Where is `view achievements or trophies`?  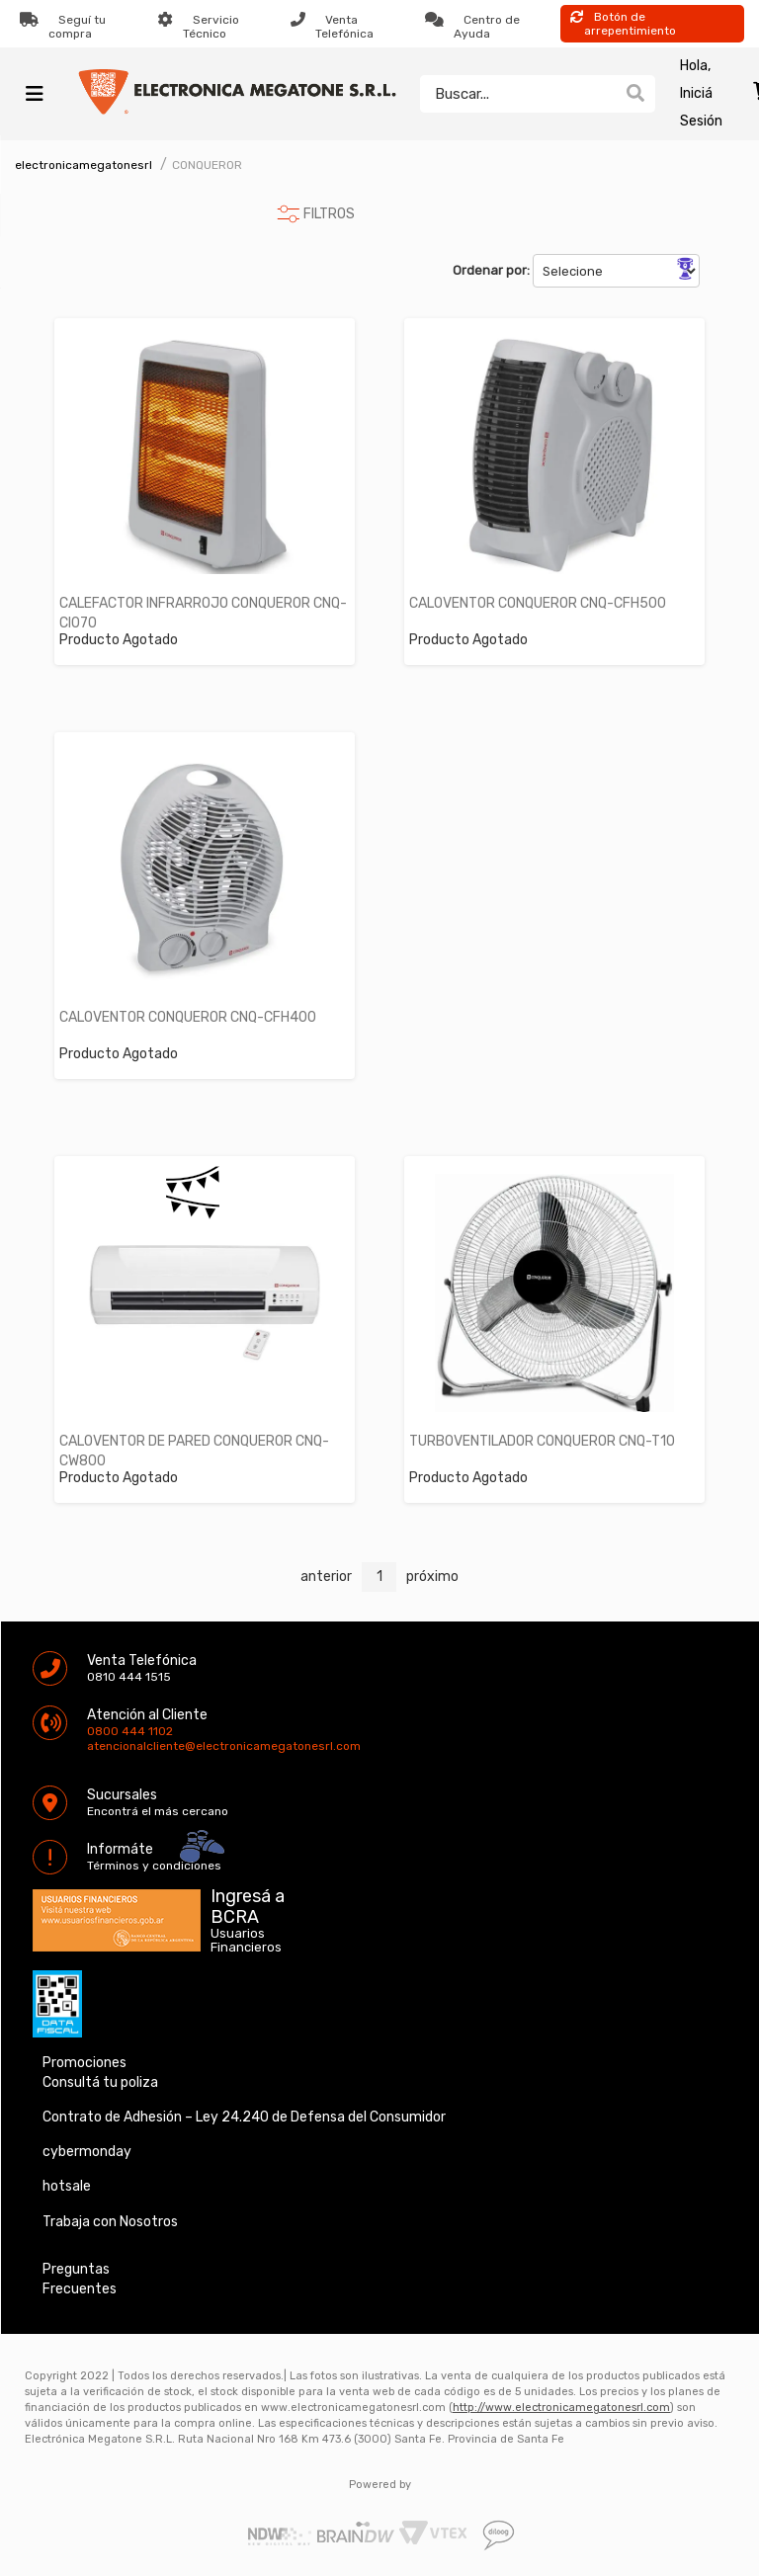
view achievements or trophies is located at coordinates (685, 269).